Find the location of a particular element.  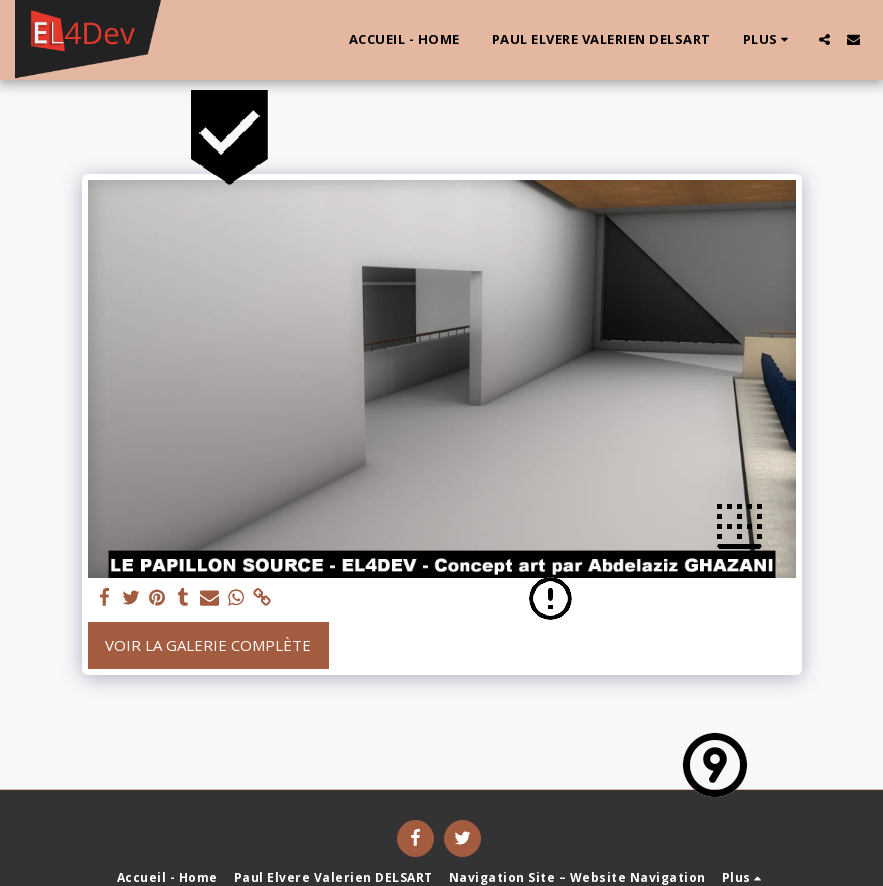

apply bottom border to selected cells is located at coordinates (739, 526).